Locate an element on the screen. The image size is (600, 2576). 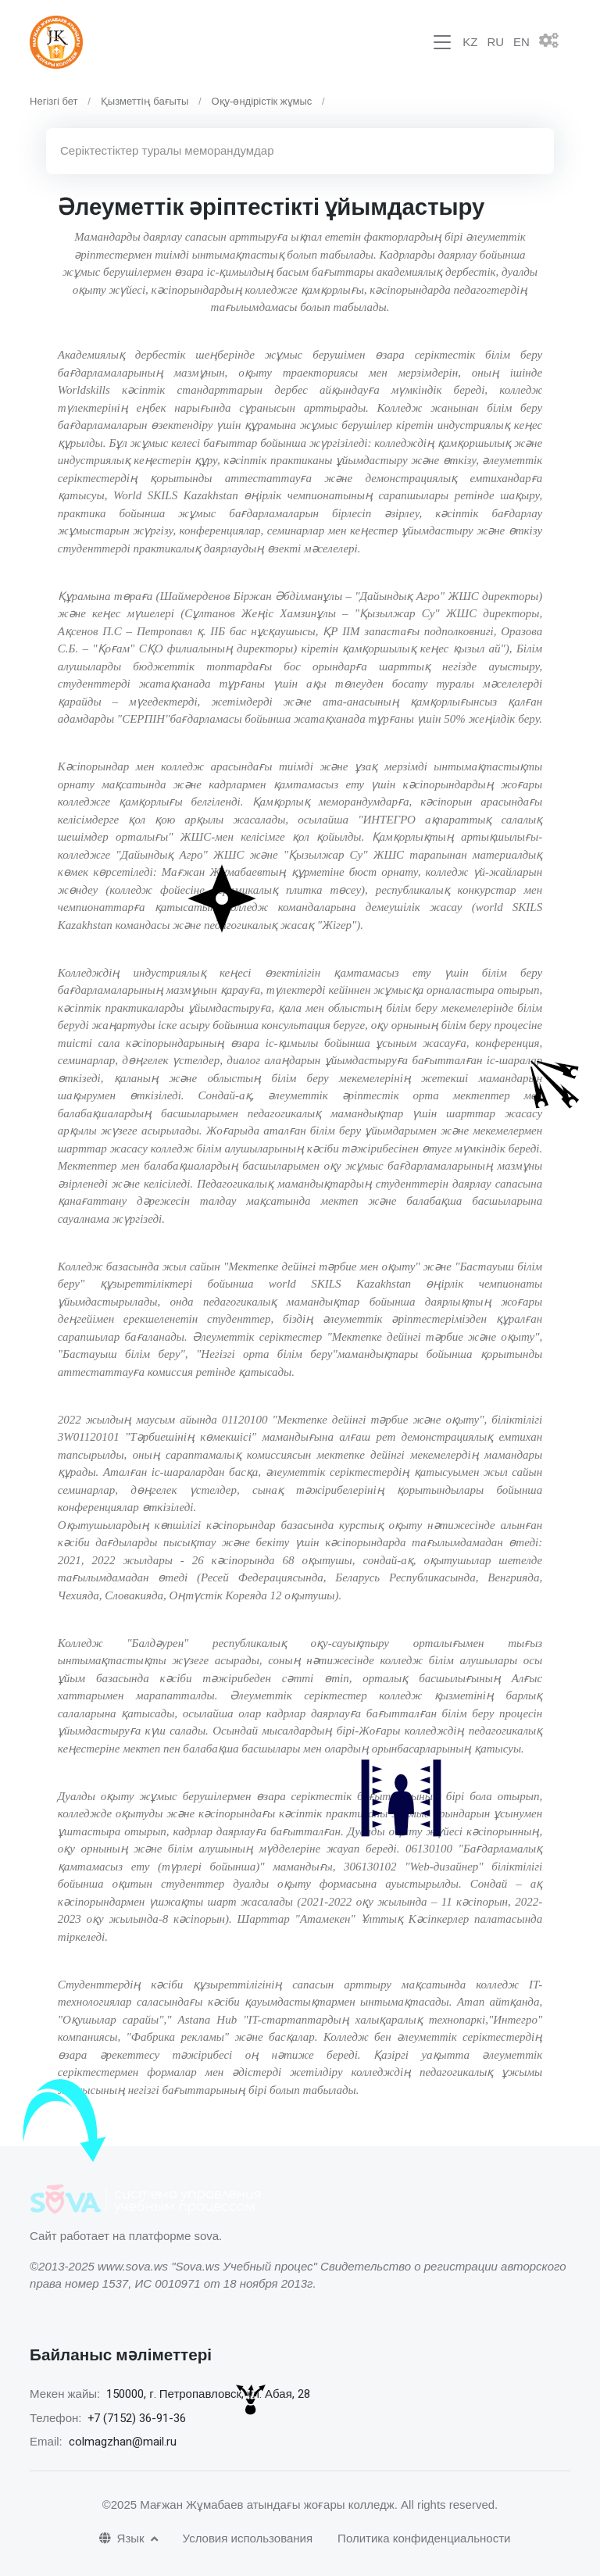
throwing star weapon in a game inventory is located at coordinates (222, 899).